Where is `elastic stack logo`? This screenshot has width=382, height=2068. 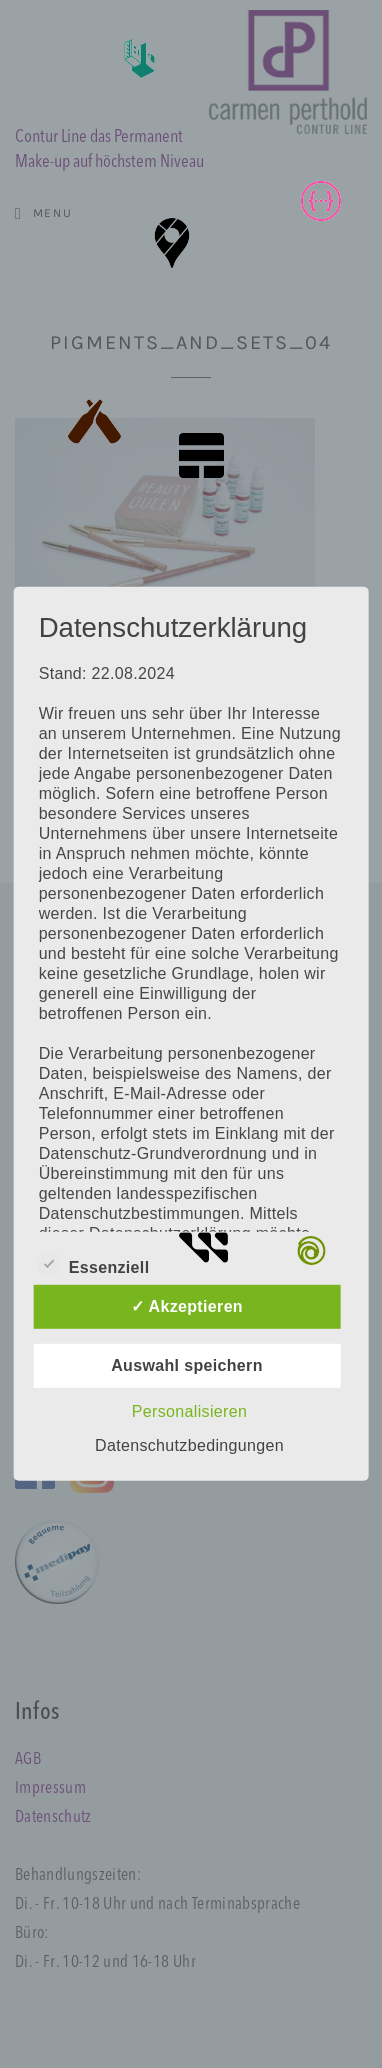
elastic stack logo is located at coordinates (201, 455).